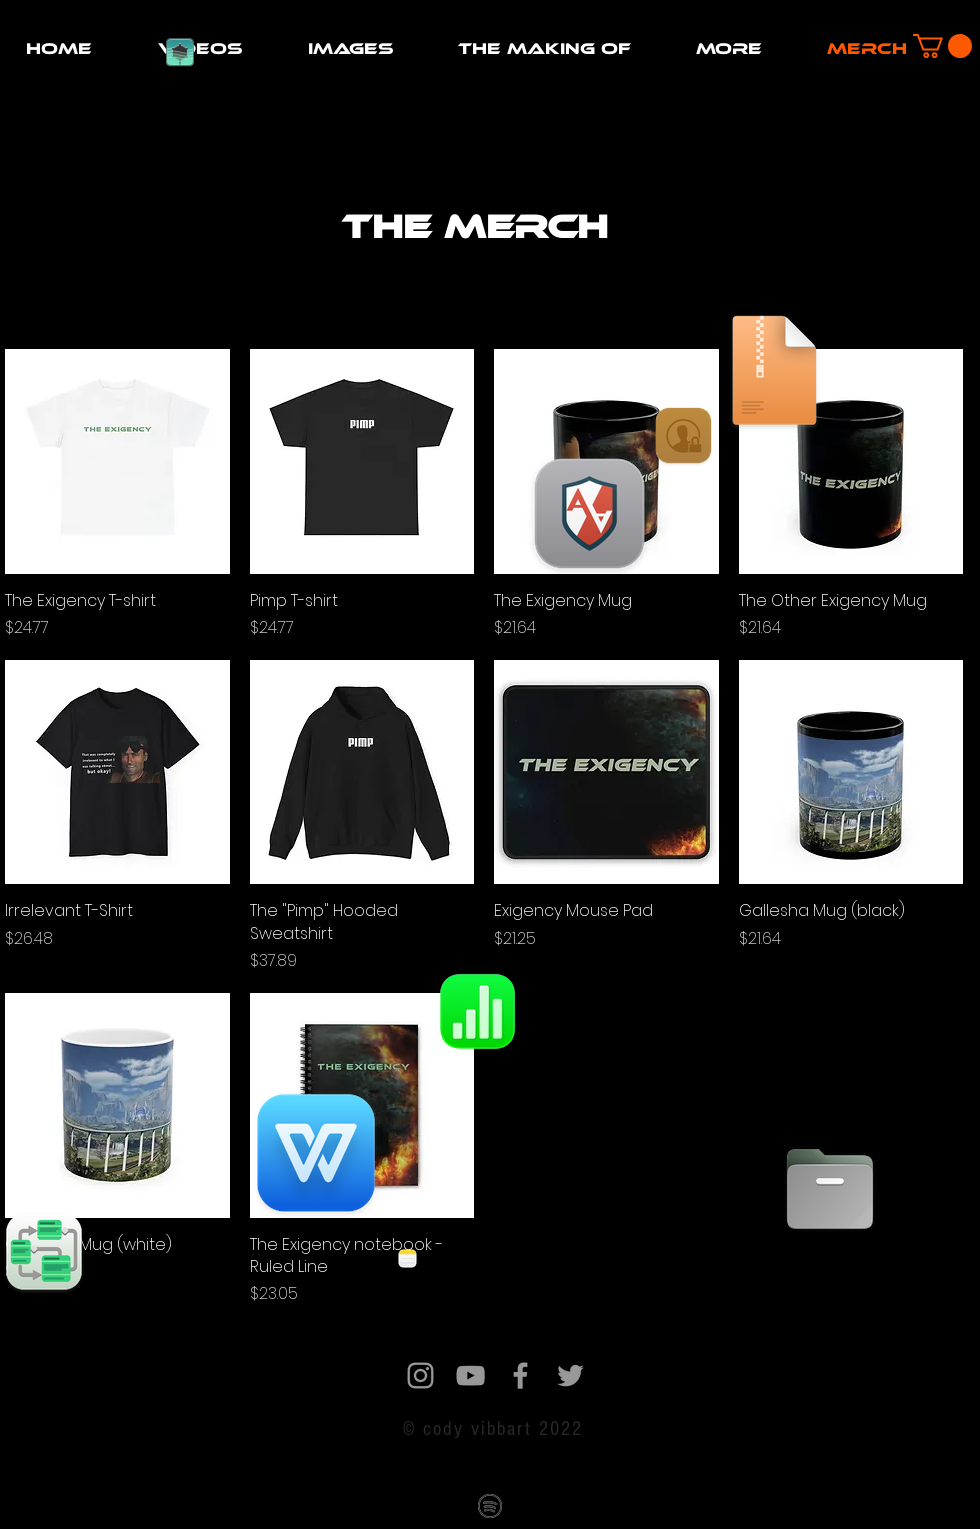 This screenshot has height=1529, width=980. I want to click on a compressed or archived file package, so click(774, 372).